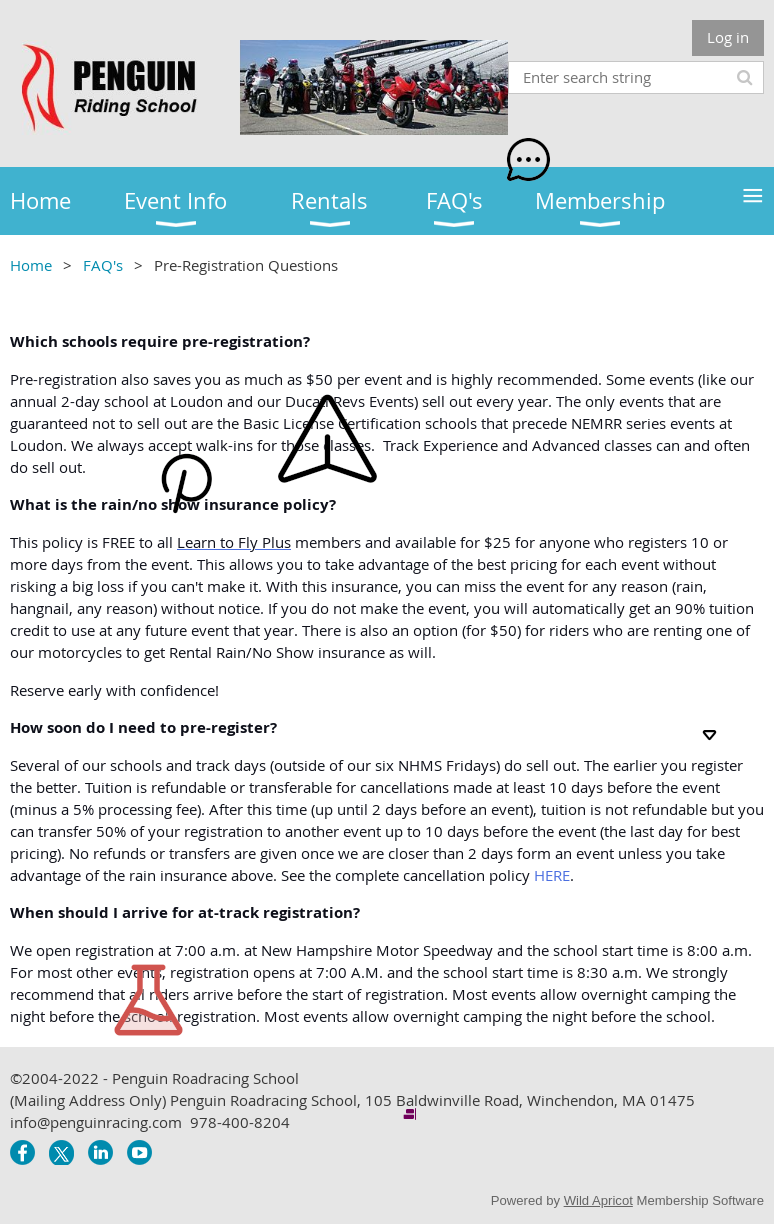 The image size is (774, 1224). I want to click on open Pinterest app, so click(184, 483).